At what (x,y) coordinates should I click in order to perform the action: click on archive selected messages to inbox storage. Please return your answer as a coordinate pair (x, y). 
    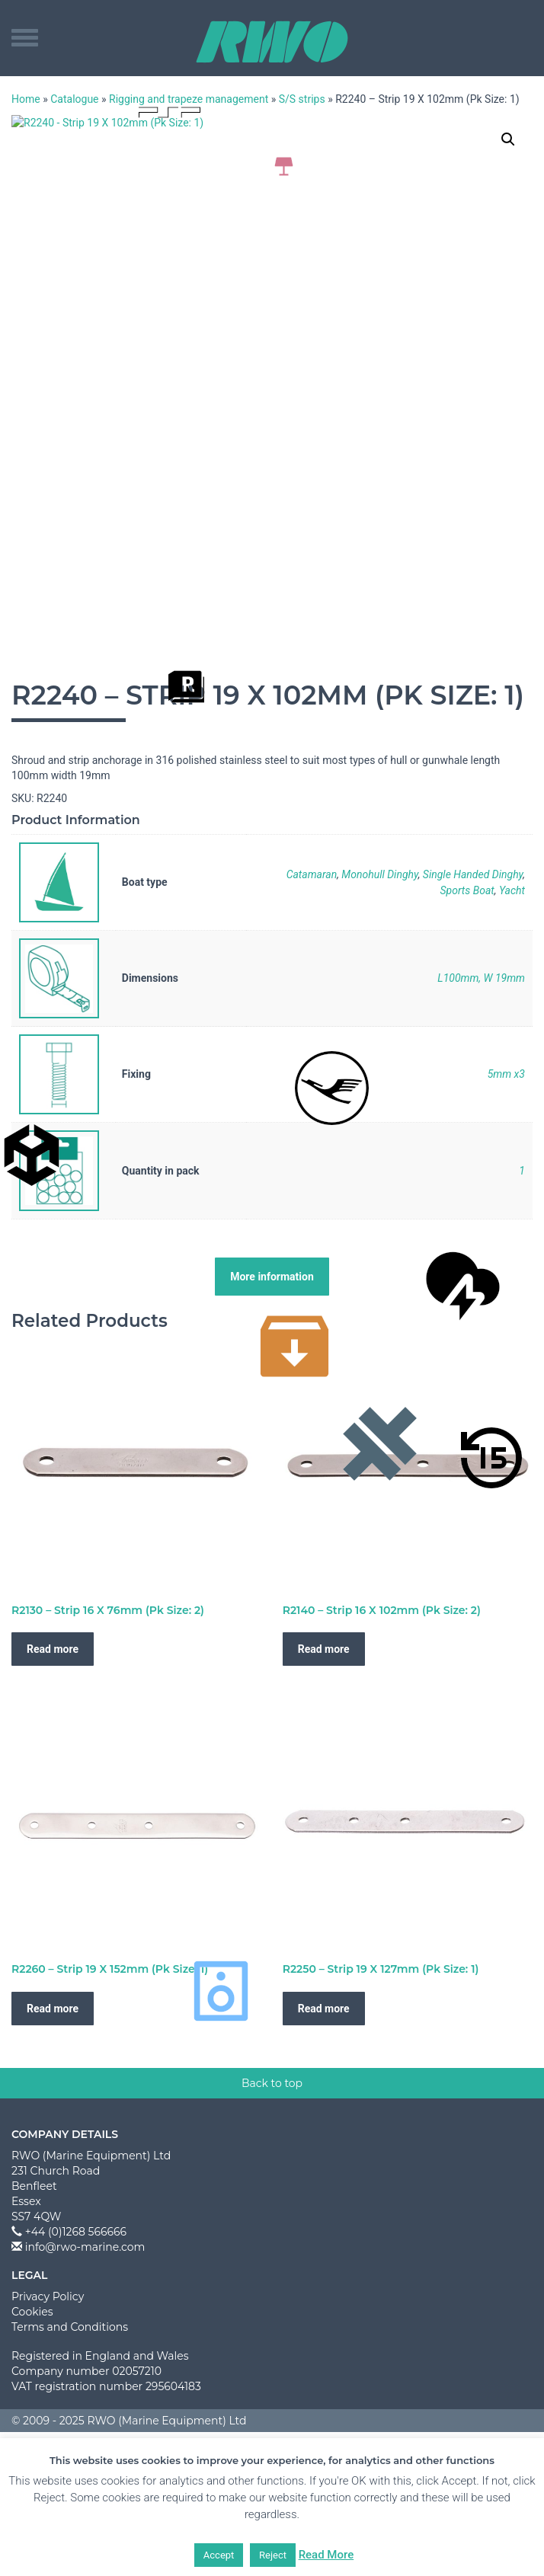
    Looking at the image, I should click on (294, 1346).